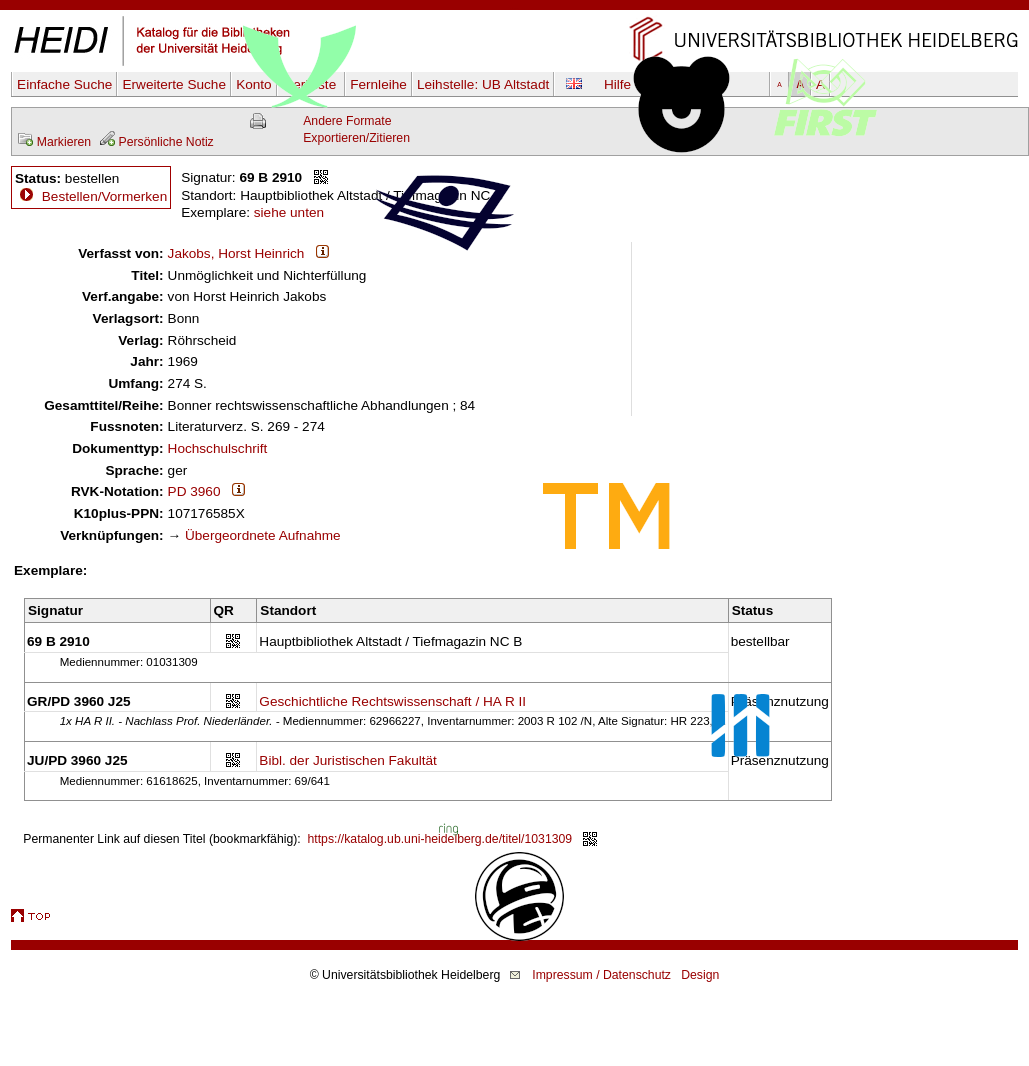  I want to click on open the Ring smart home app, so click(448, 829).